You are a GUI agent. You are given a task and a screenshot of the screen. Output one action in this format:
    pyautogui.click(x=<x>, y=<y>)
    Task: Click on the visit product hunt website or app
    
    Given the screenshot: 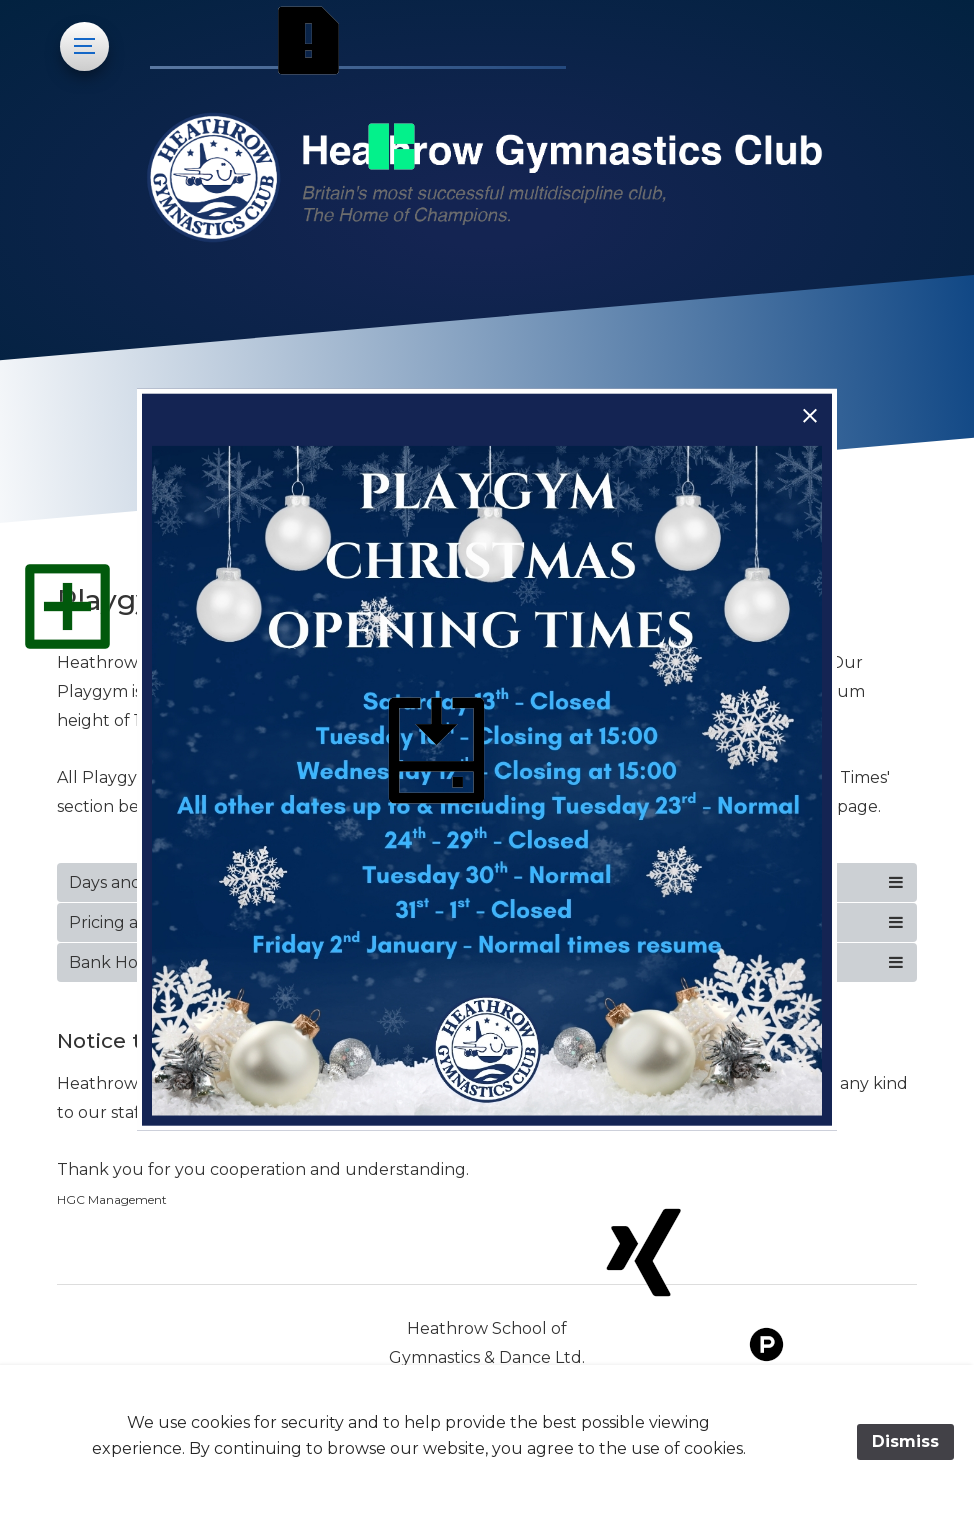 What is the action you would take?
    pyautogui.click(x=766, y=1344)
    